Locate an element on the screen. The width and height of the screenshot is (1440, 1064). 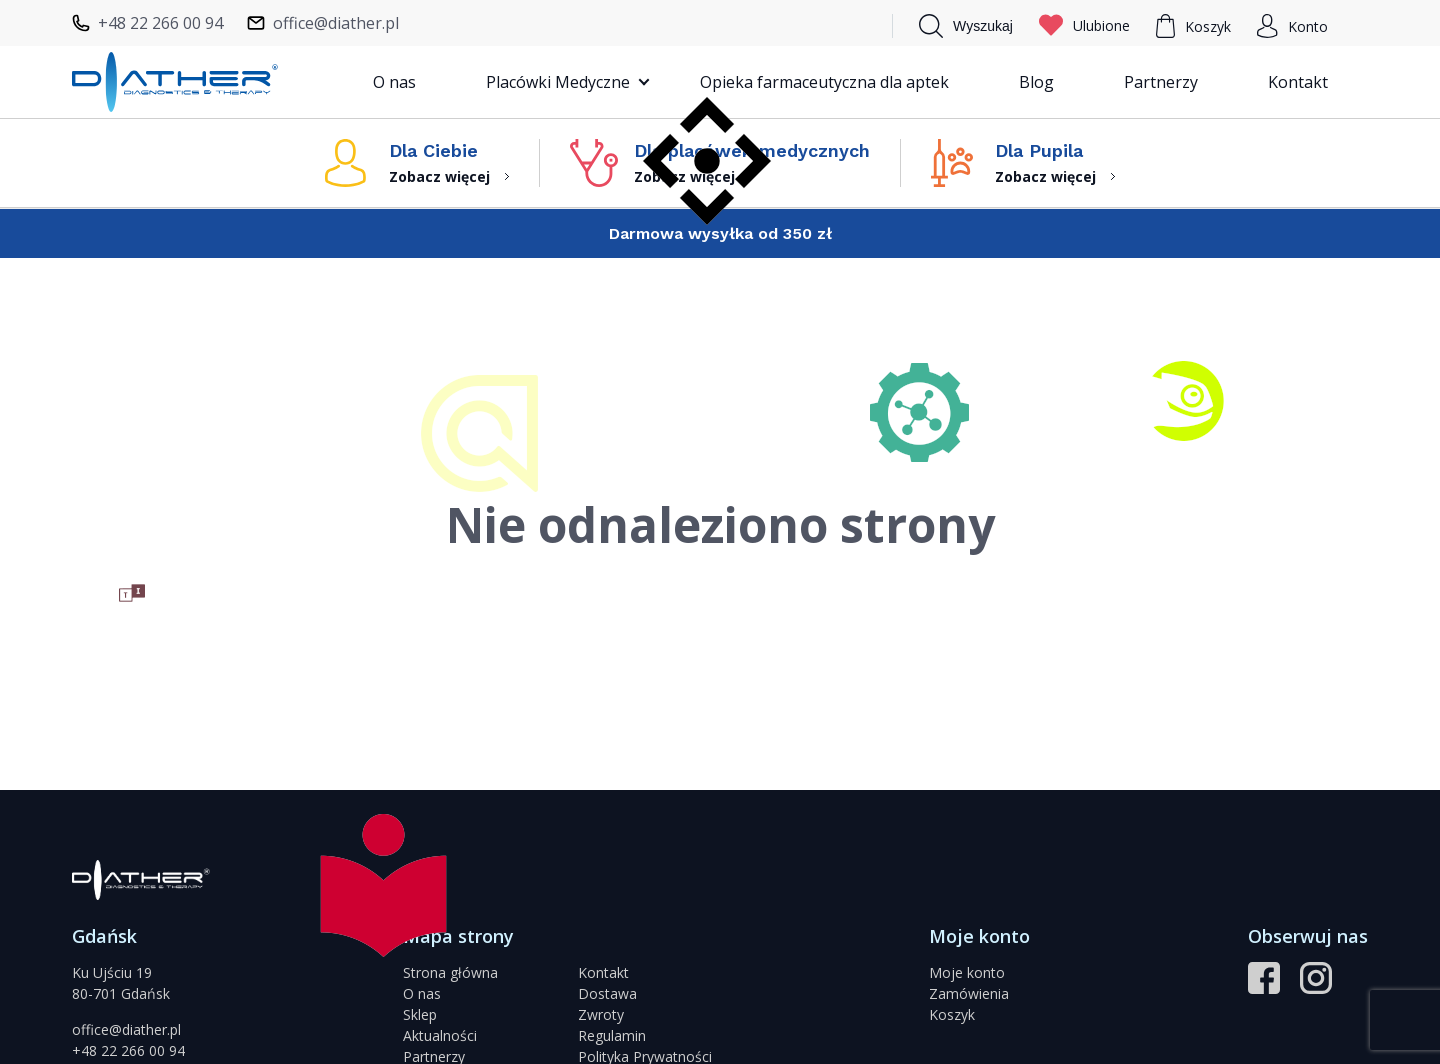
search powered by Algolia is located at coordinates (479, 433).